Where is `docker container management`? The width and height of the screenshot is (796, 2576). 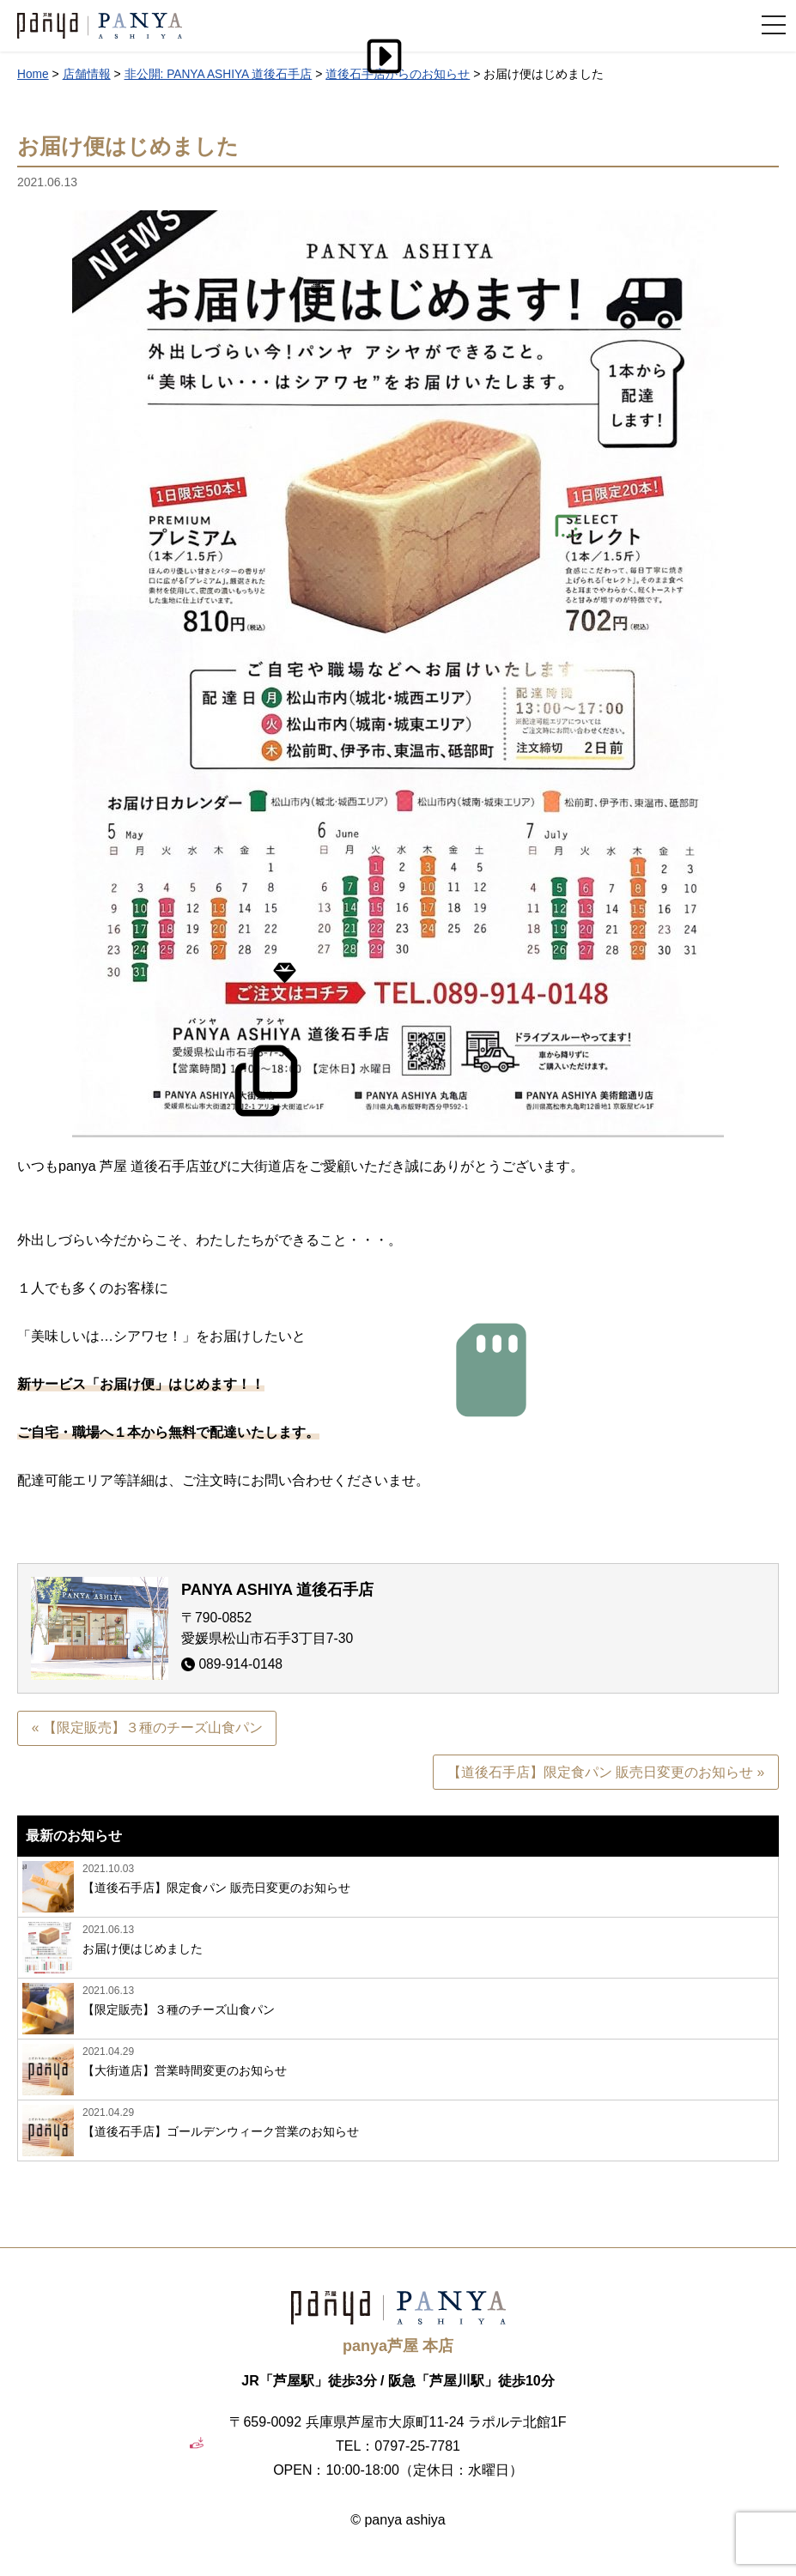
docker container management is located at coordinates (318, 288).